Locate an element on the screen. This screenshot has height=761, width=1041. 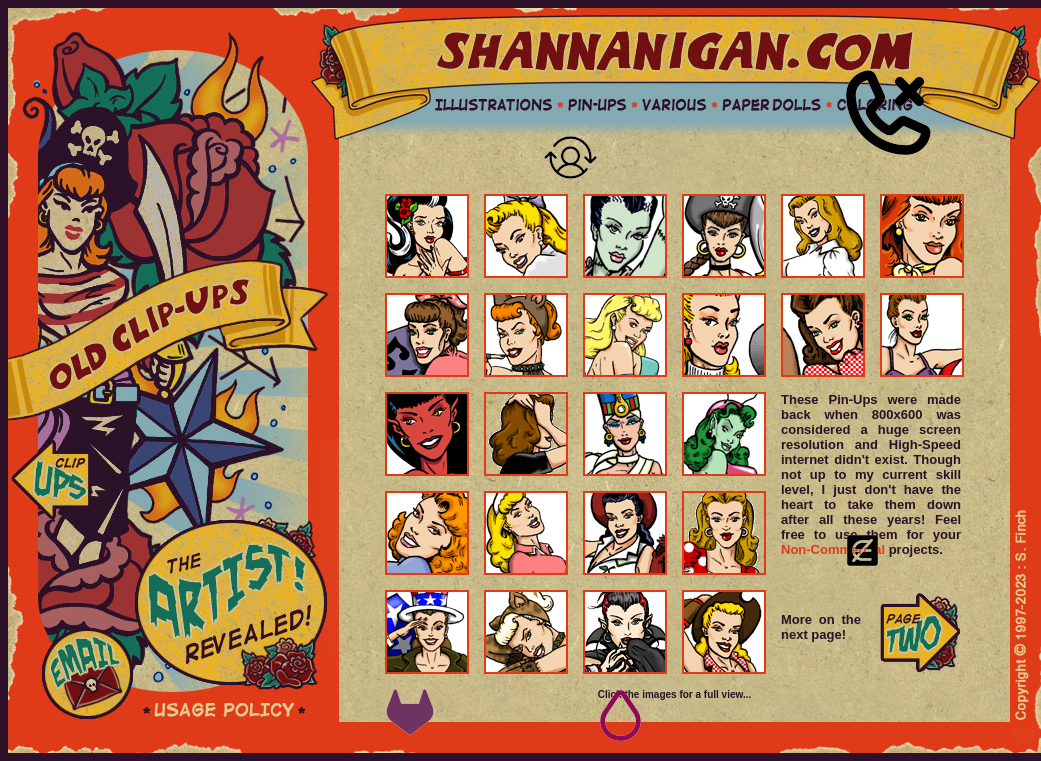
end or reject a phone call is located at coordinates (890, 111).